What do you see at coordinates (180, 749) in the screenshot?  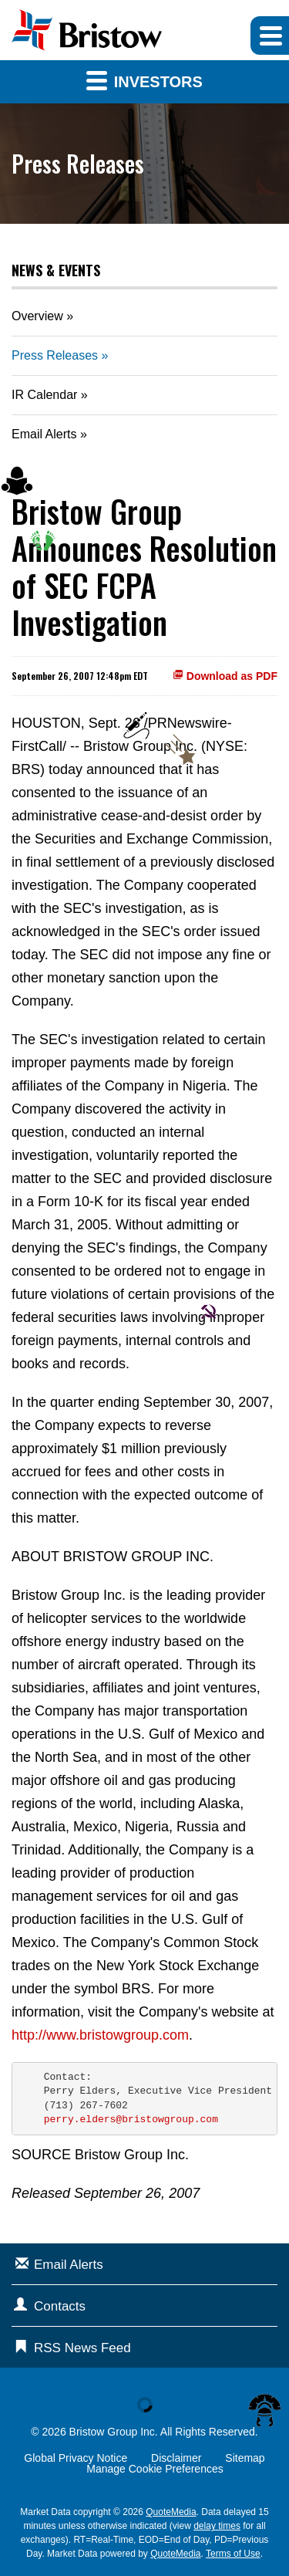 I see `indicates a shooting star event or animation` at bounding box center [180, 749].